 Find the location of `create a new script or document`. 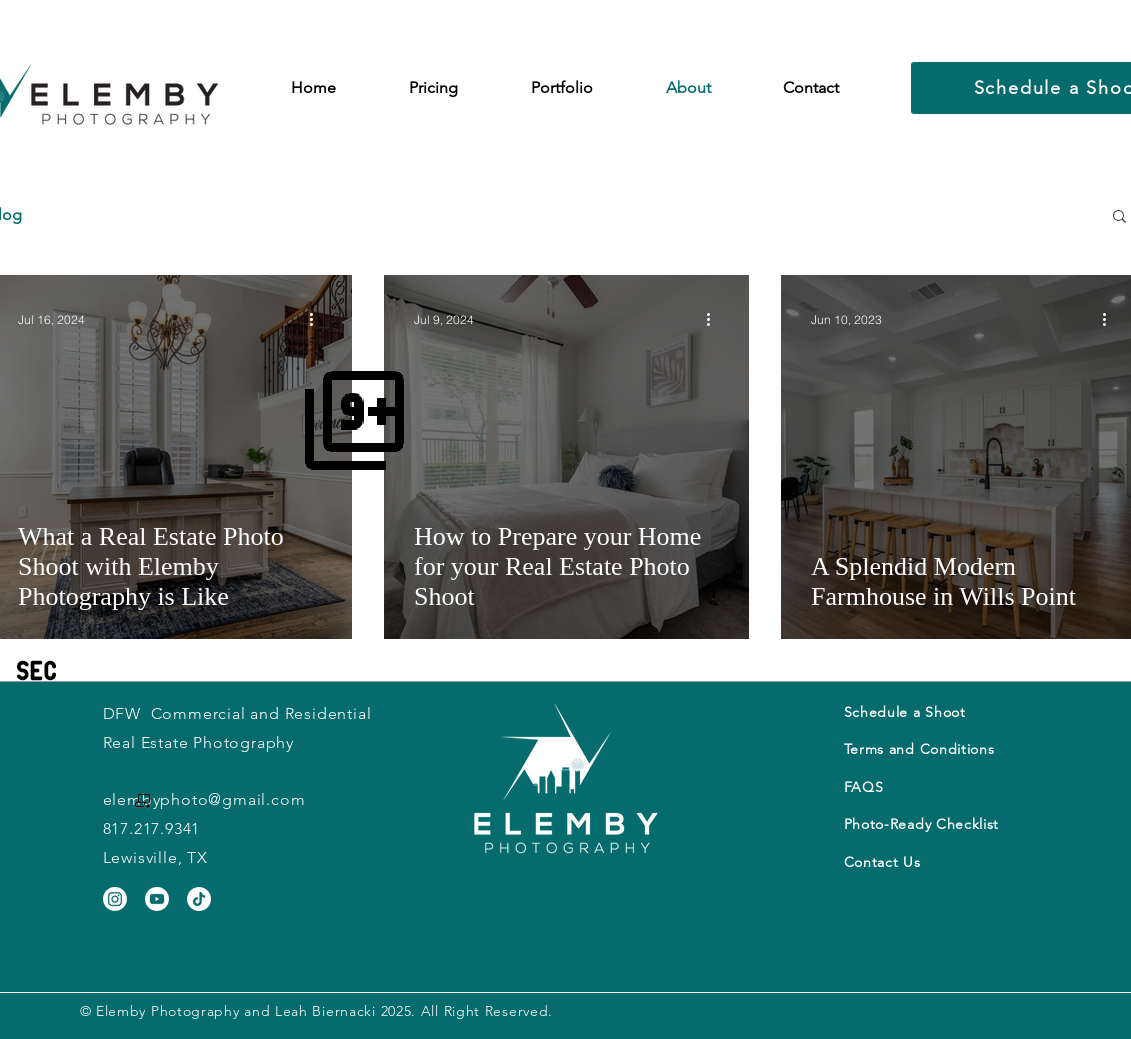

create a new script or document is located at coordinates (142, 800).